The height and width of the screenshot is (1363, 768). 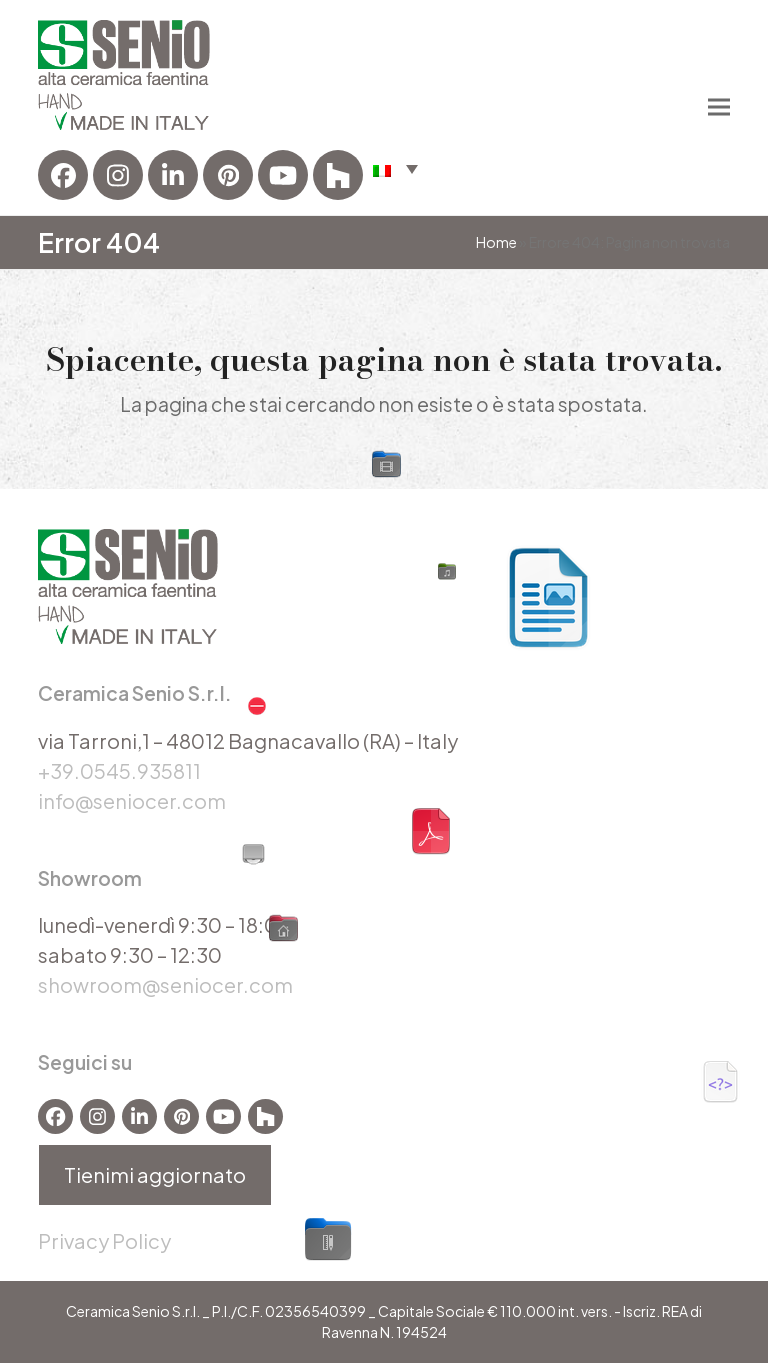 I want to click on access your templates folder, so click(x=328, y=1239).